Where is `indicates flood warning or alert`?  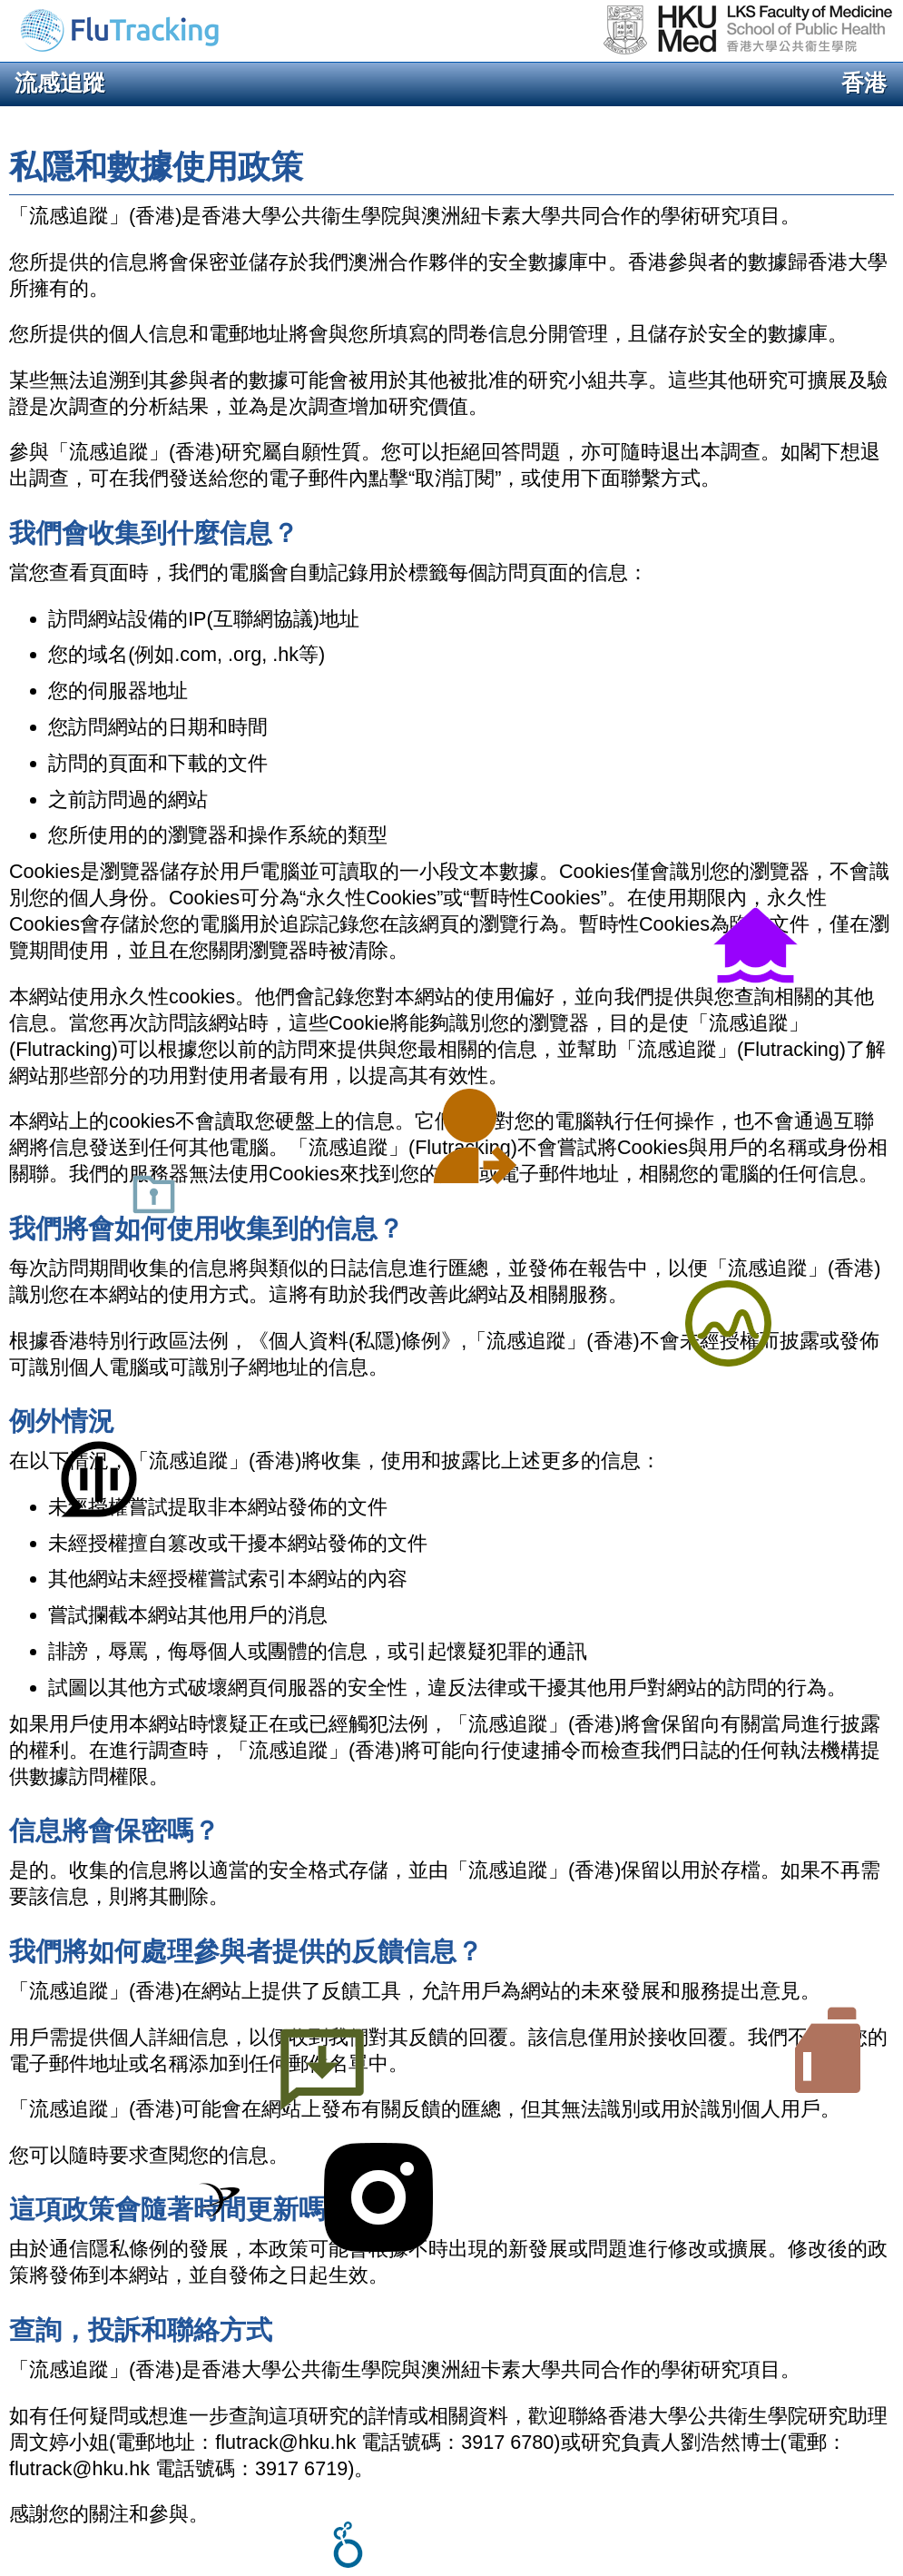 indicates flood warning or alert is located at coordinates (755, 948).